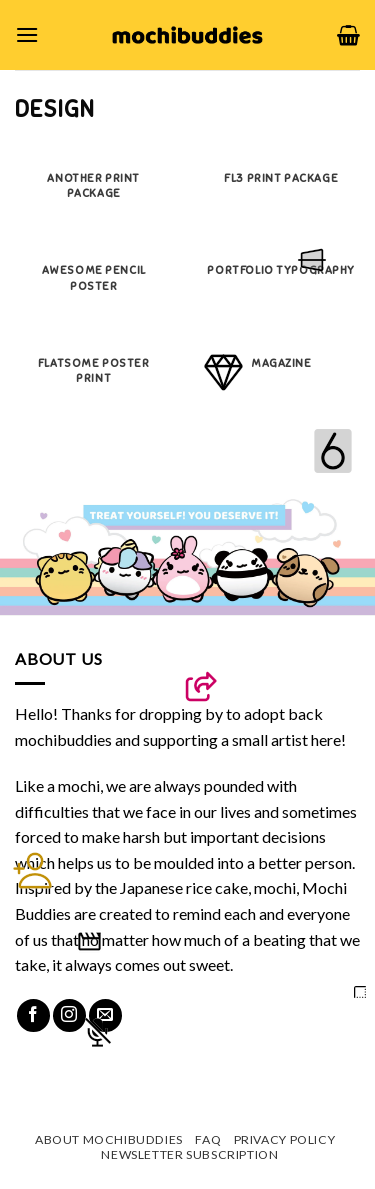 The width and height of the screenshot is (375, 1189). I want to click on add a new contact, so click(32, 870).